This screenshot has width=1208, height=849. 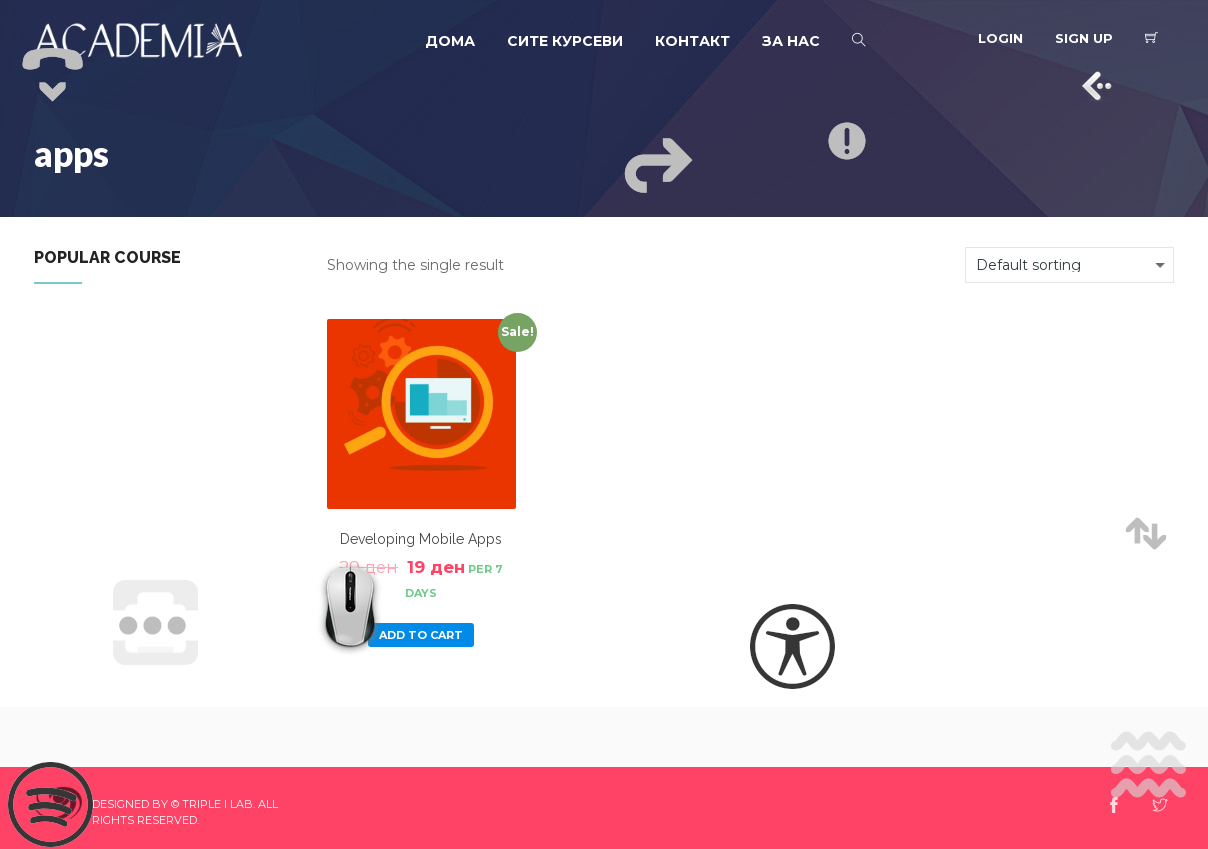 What do you see at coordinates (1148, 764) in the screenshot?
I see `indicates foggy weather conditions` at bounding box center [1148, 764].